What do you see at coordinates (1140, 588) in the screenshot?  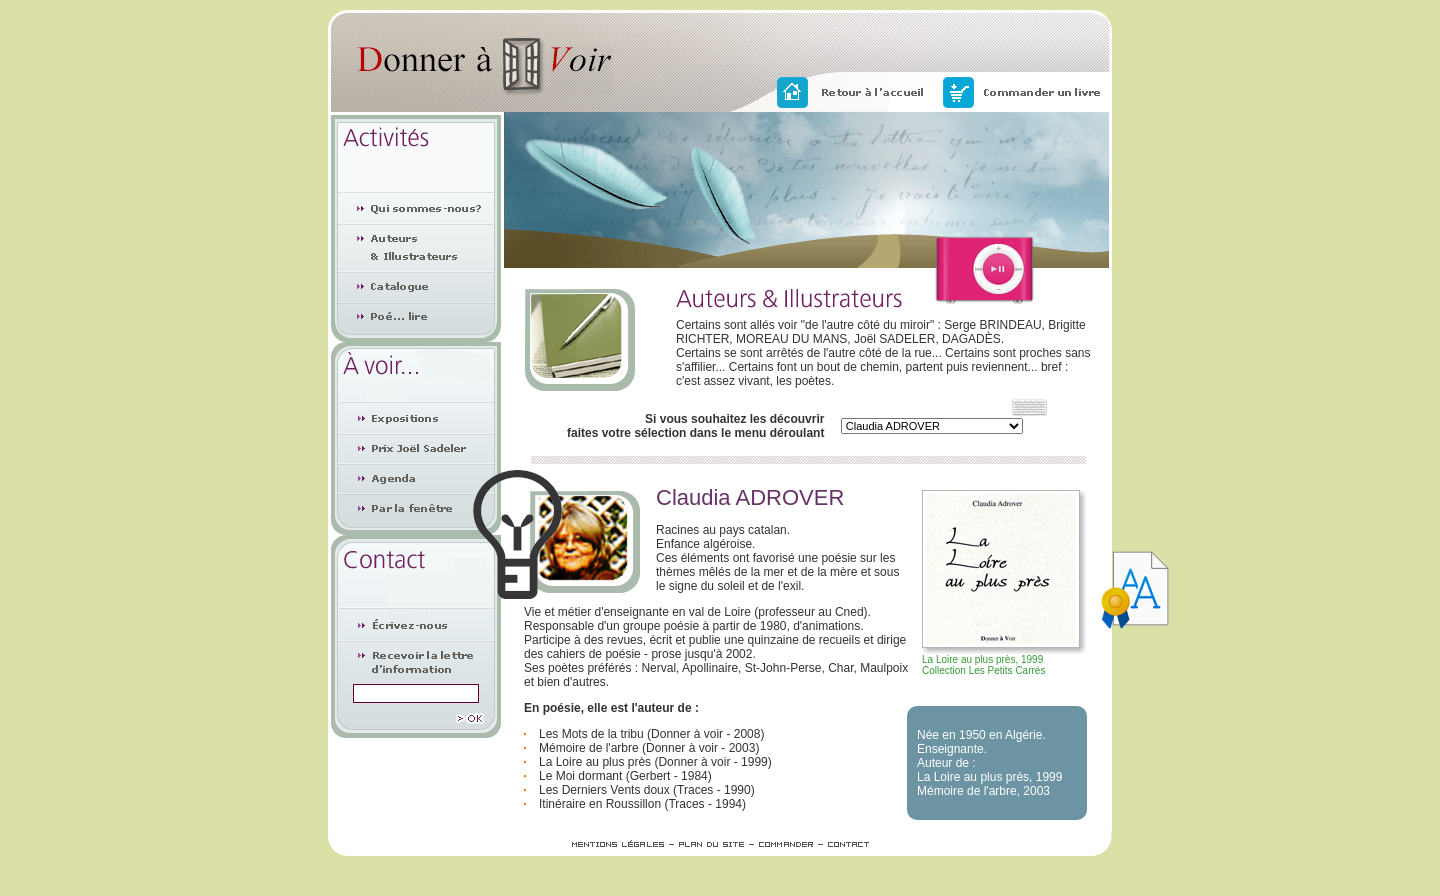 I see `a certified or premium font file` at bounding box center [1140, 588].